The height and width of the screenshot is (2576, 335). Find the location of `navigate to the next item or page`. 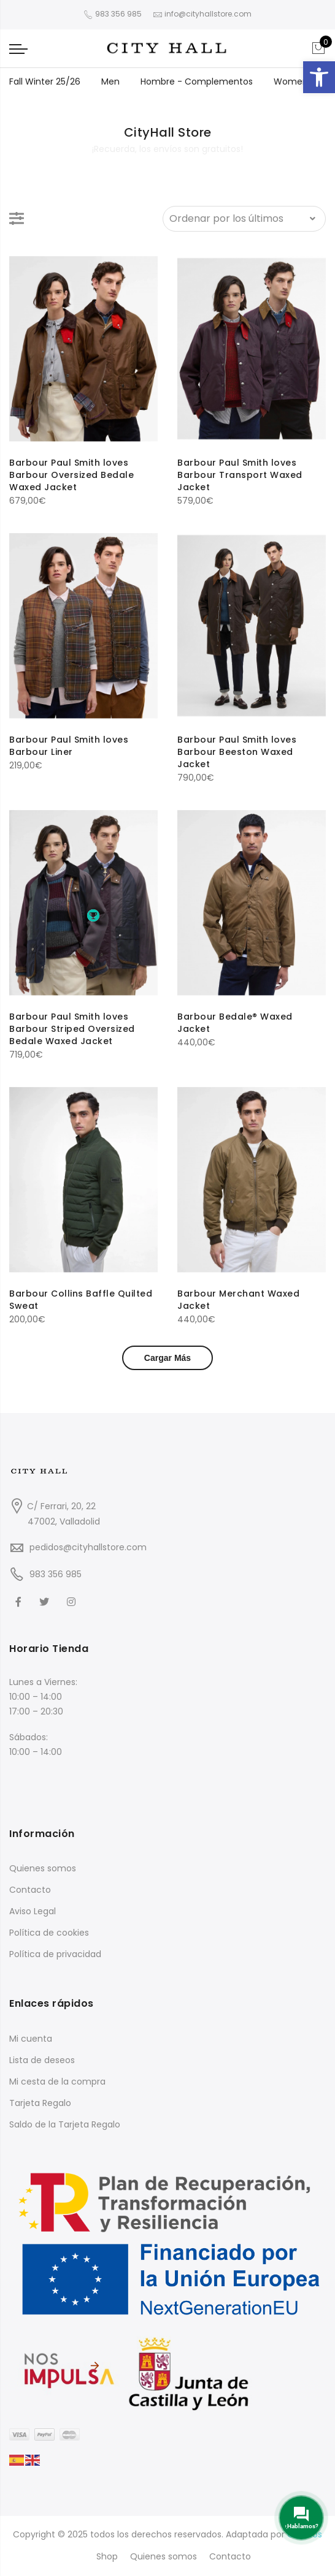

navigate to the next item or page is located at coordinates (94, 2366).